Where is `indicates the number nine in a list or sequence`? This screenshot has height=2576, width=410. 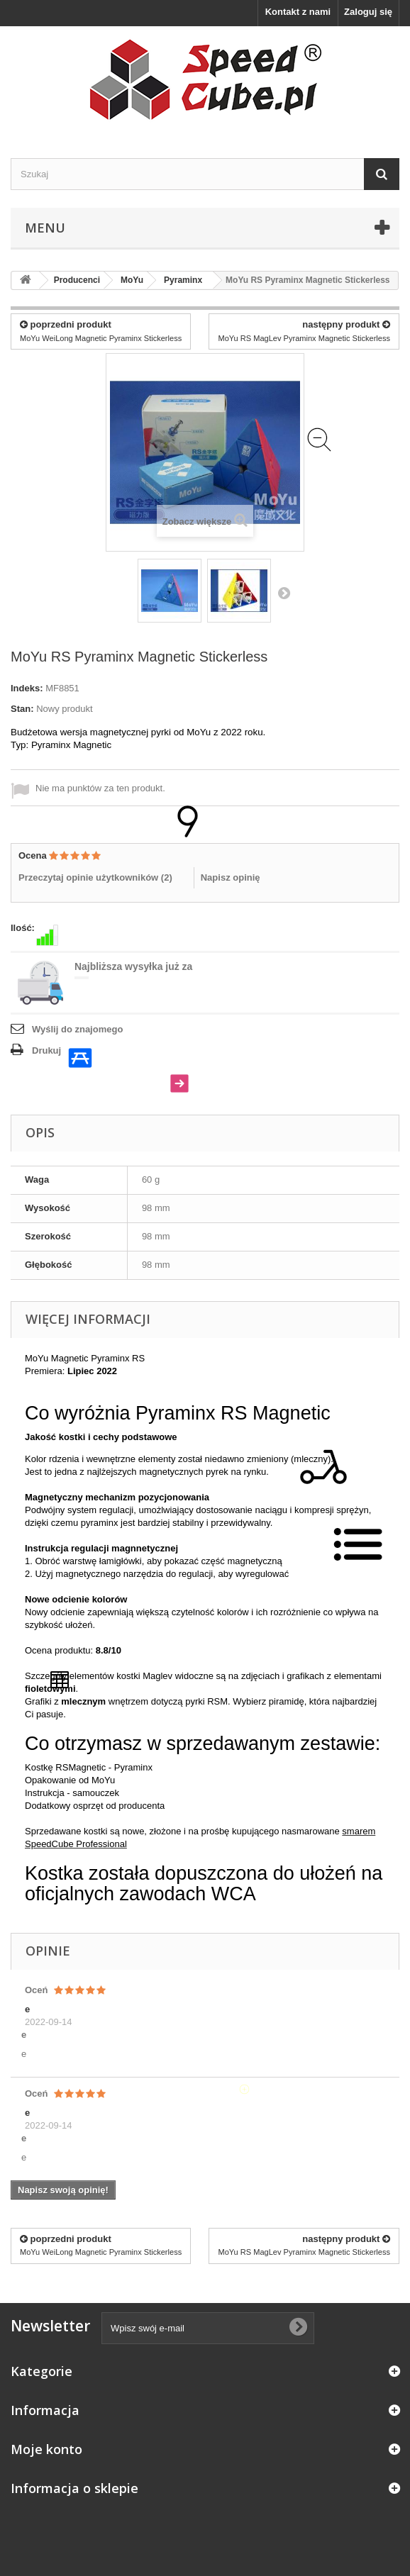
indicates the number nine in a list or sequence is located at coordinates (187, 821).